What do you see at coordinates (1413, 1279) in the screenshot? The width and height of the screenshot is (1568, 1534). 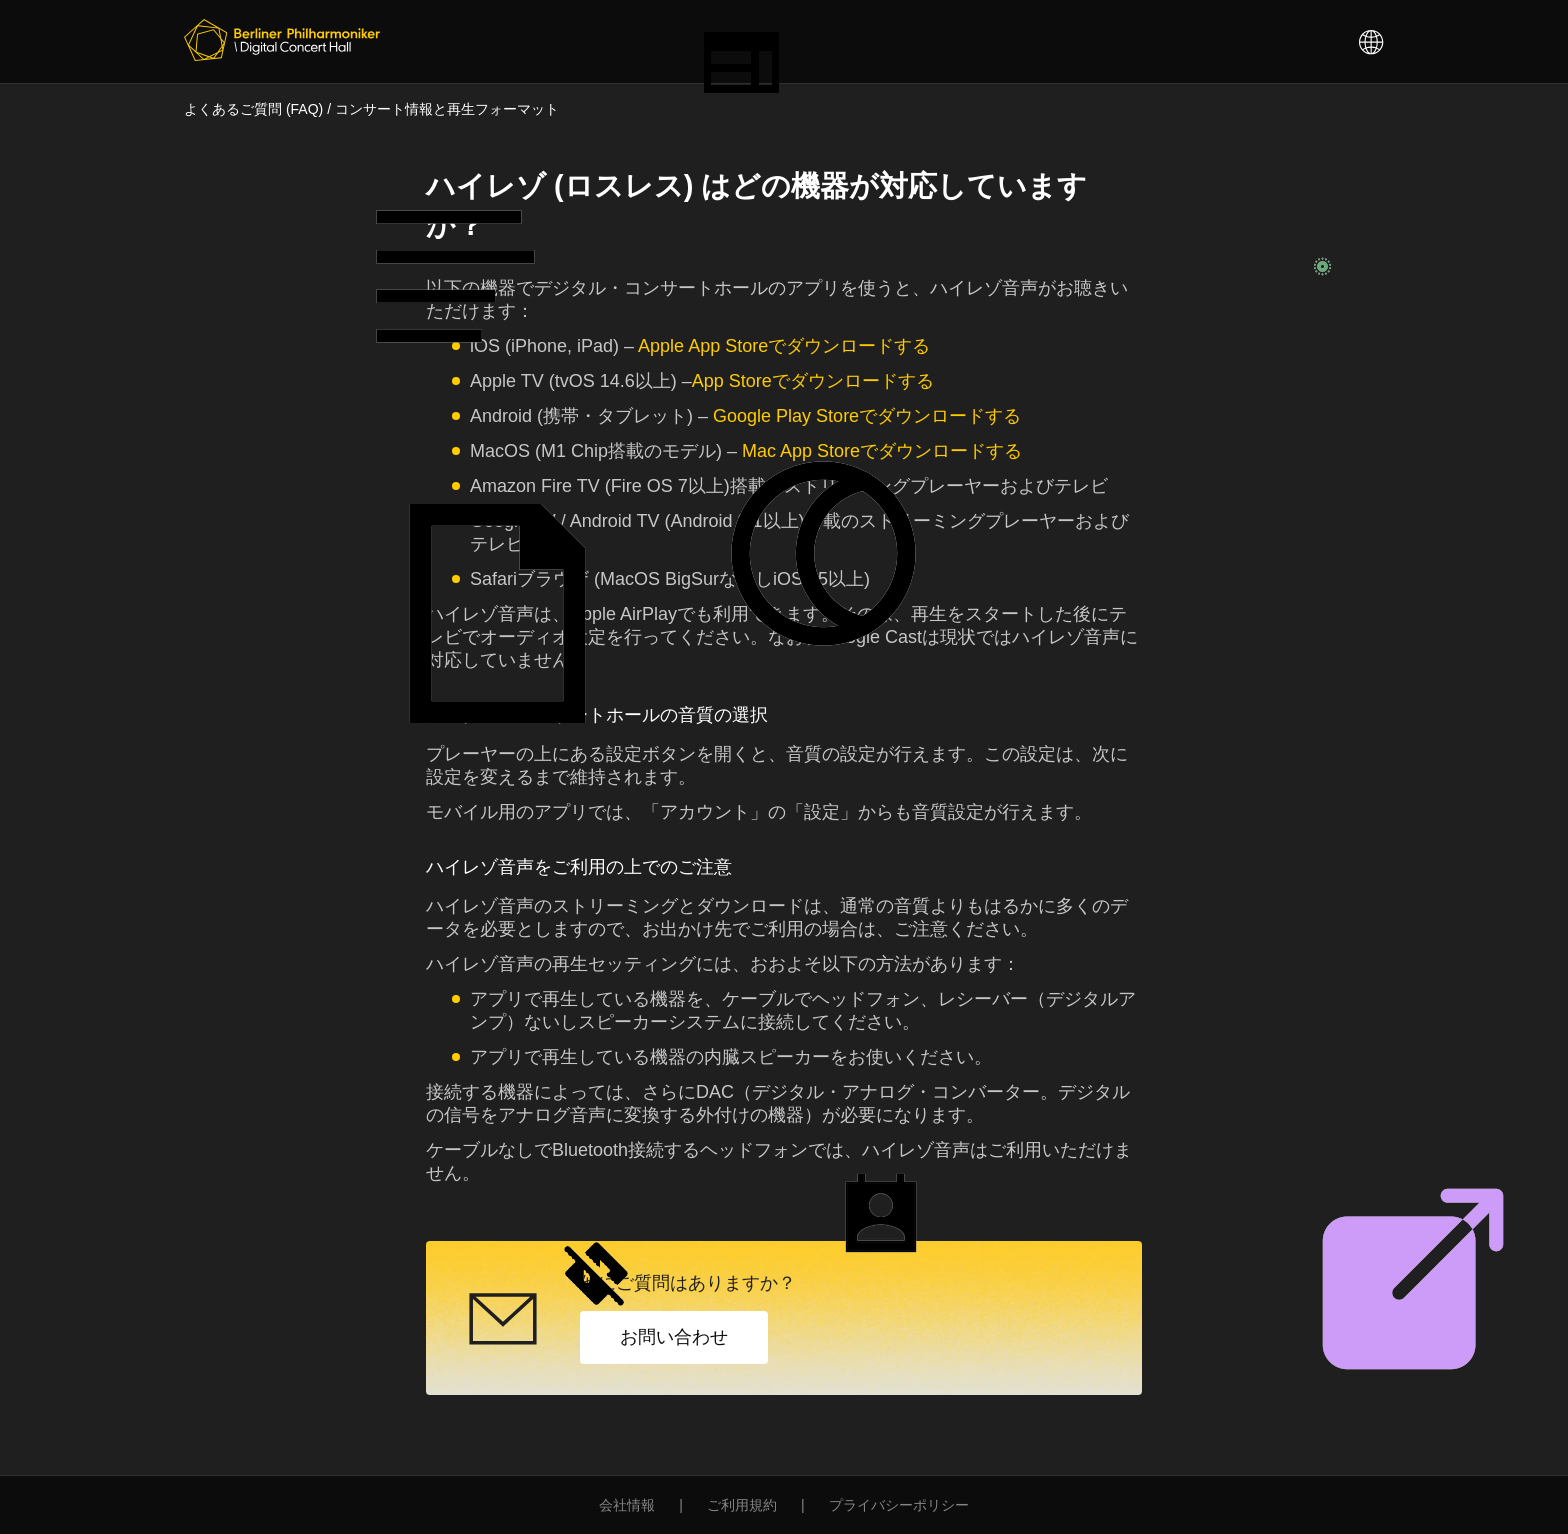 I see `open link in new tab or window` at bounding box center [1413, 1279].